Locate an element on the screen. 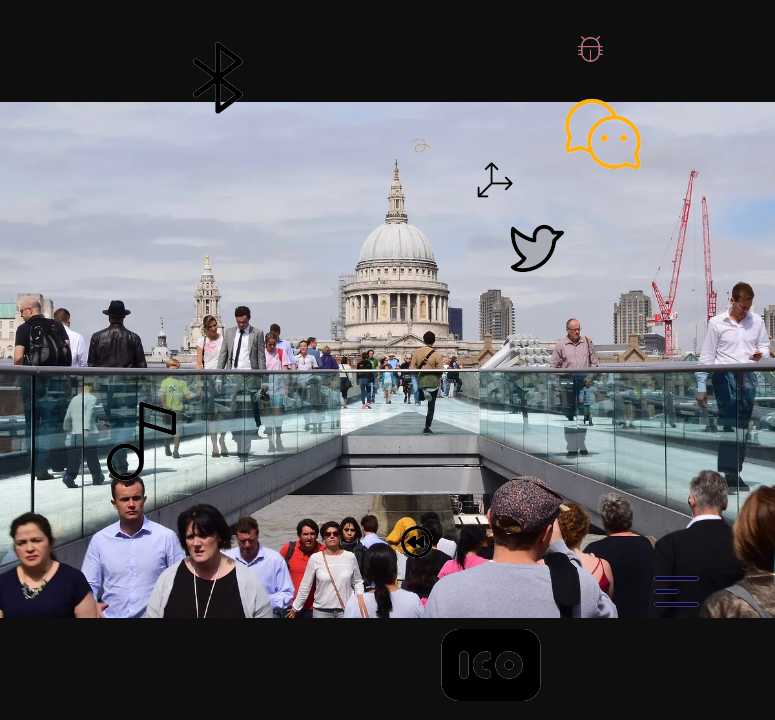  freehand drawing or sketch tool is located at coordinates (420, 145).